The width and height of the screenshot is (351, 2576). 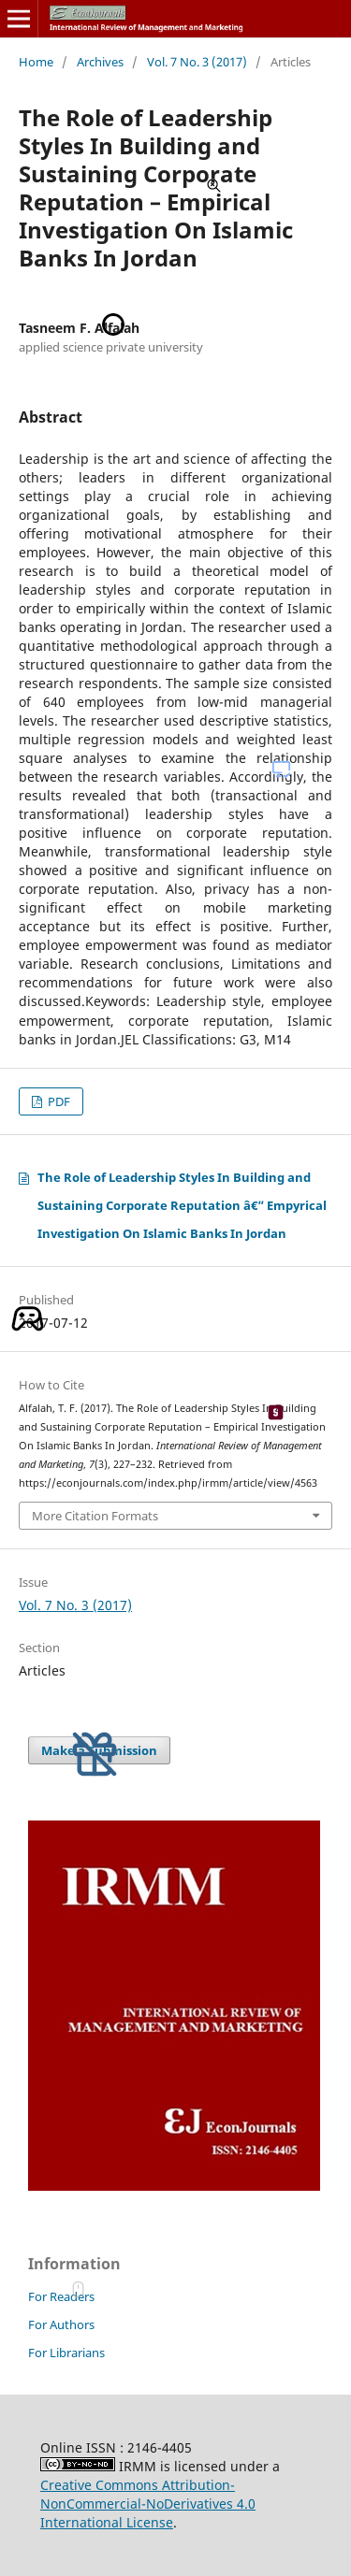 I want to click on cancel or exit search mode, so click(x=213, y=185).